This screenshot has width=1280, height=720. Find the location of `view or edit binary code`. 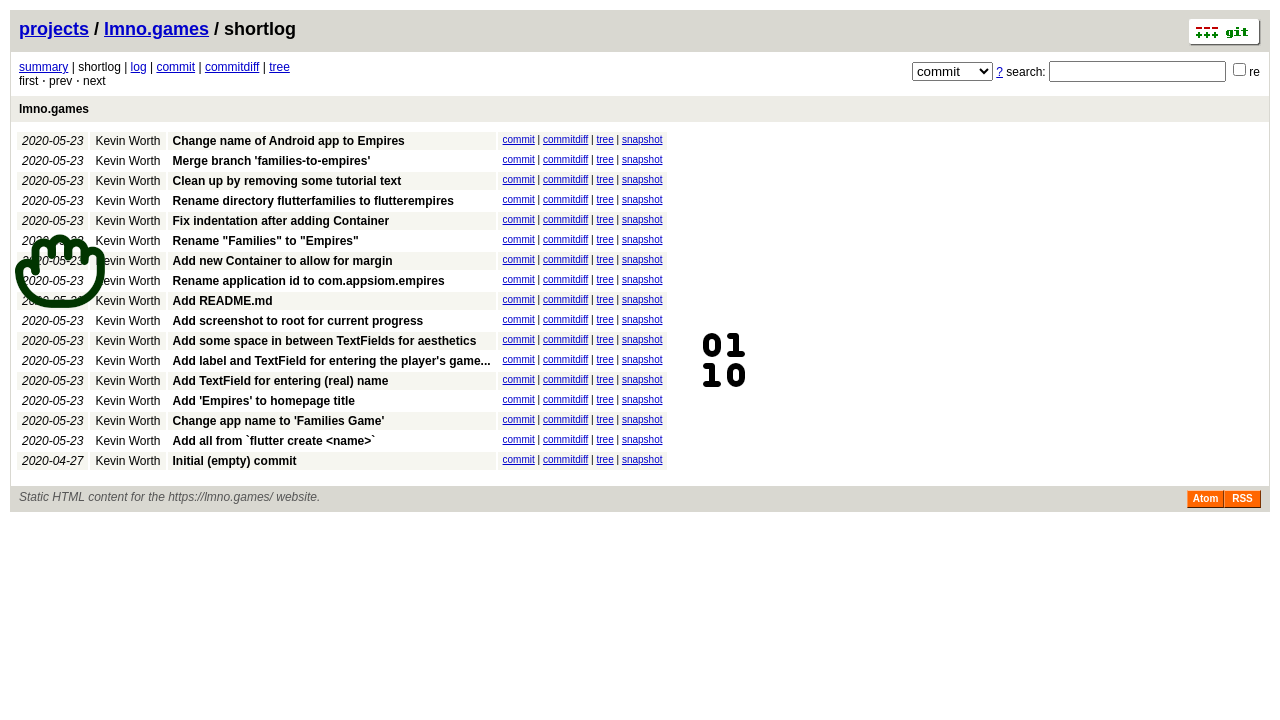

view or edit binary code is located at coordinates (724, 360).